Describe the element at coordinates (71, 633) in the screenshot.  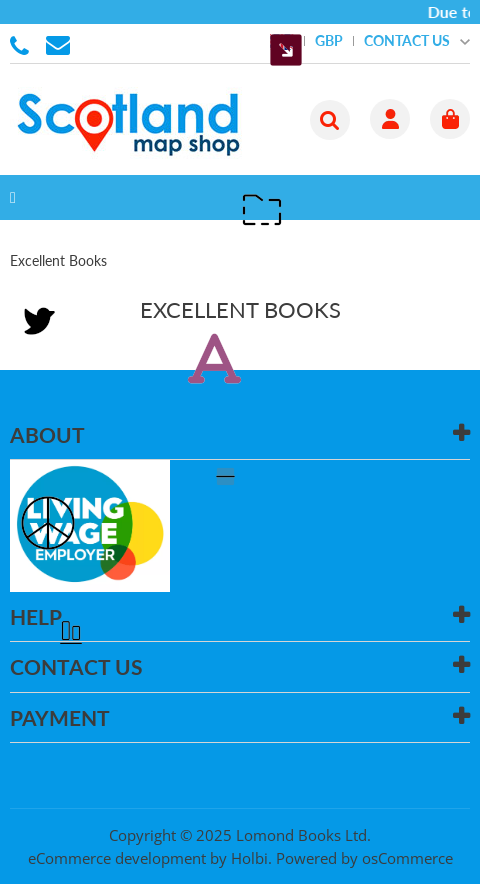
I see `align selected objects to the bottom edge` at that location.